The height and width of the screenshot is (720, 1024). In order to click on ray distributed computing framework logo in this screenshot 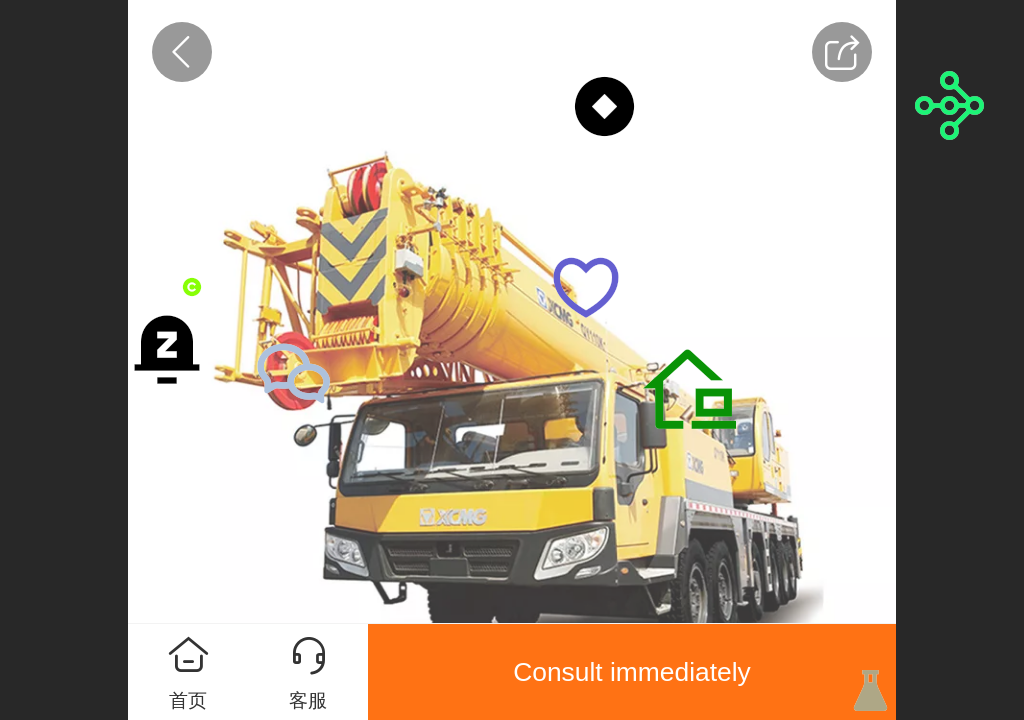, I will do `click(949, 105)`.